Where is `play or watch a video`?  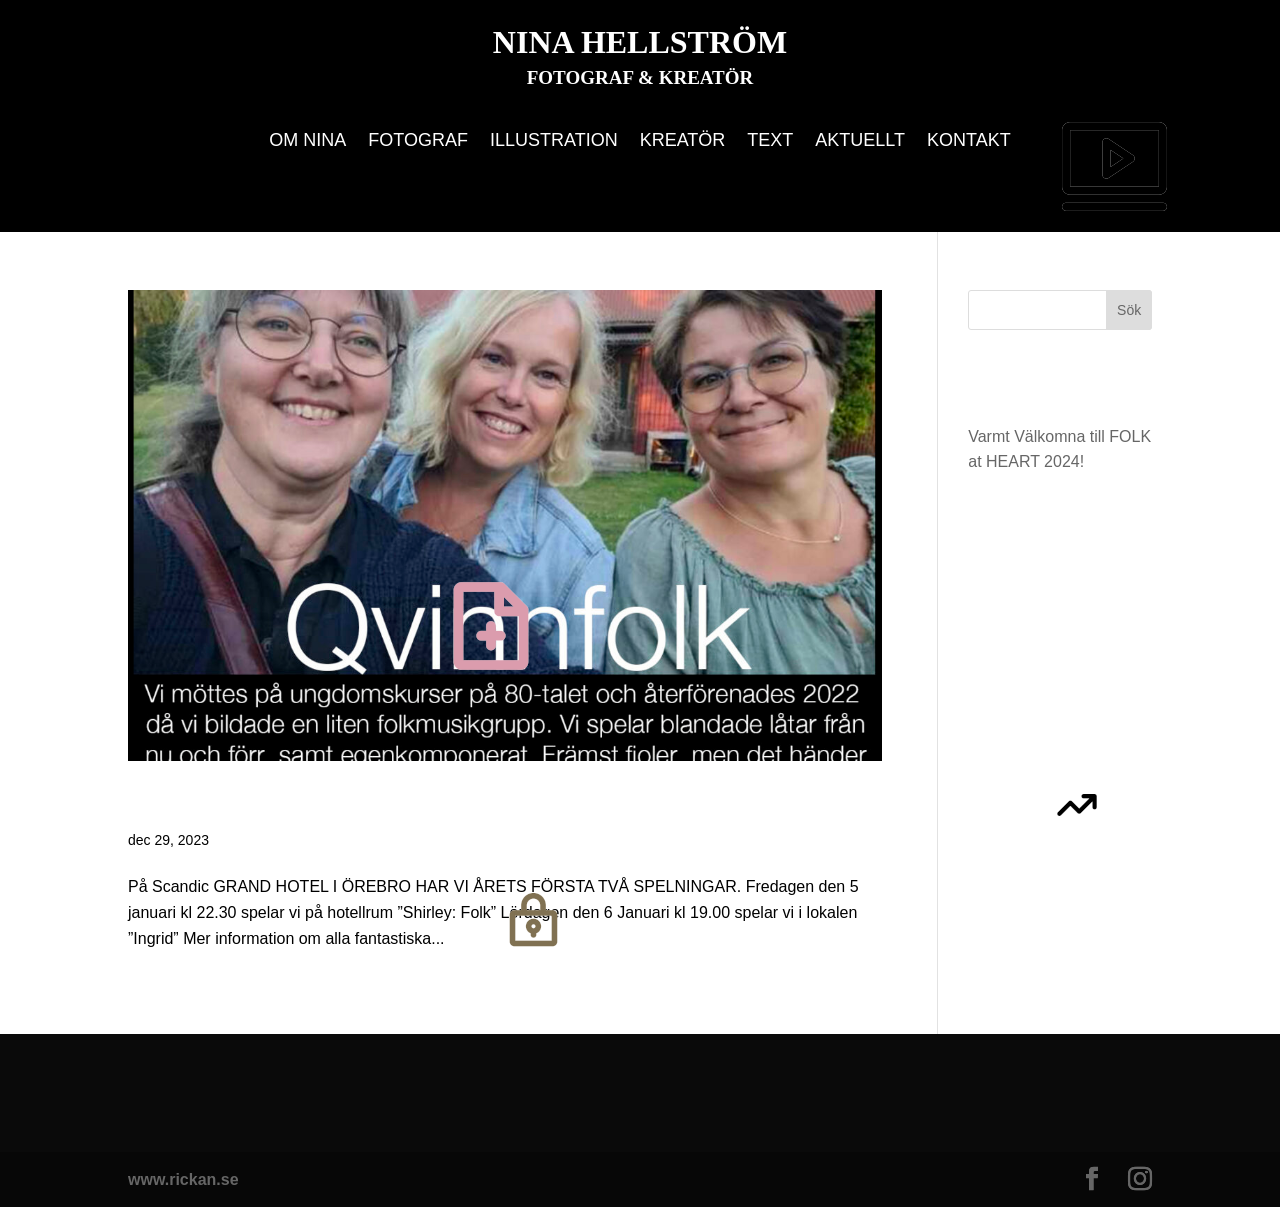 play or watch a video is located at coordinates (1114, 166).